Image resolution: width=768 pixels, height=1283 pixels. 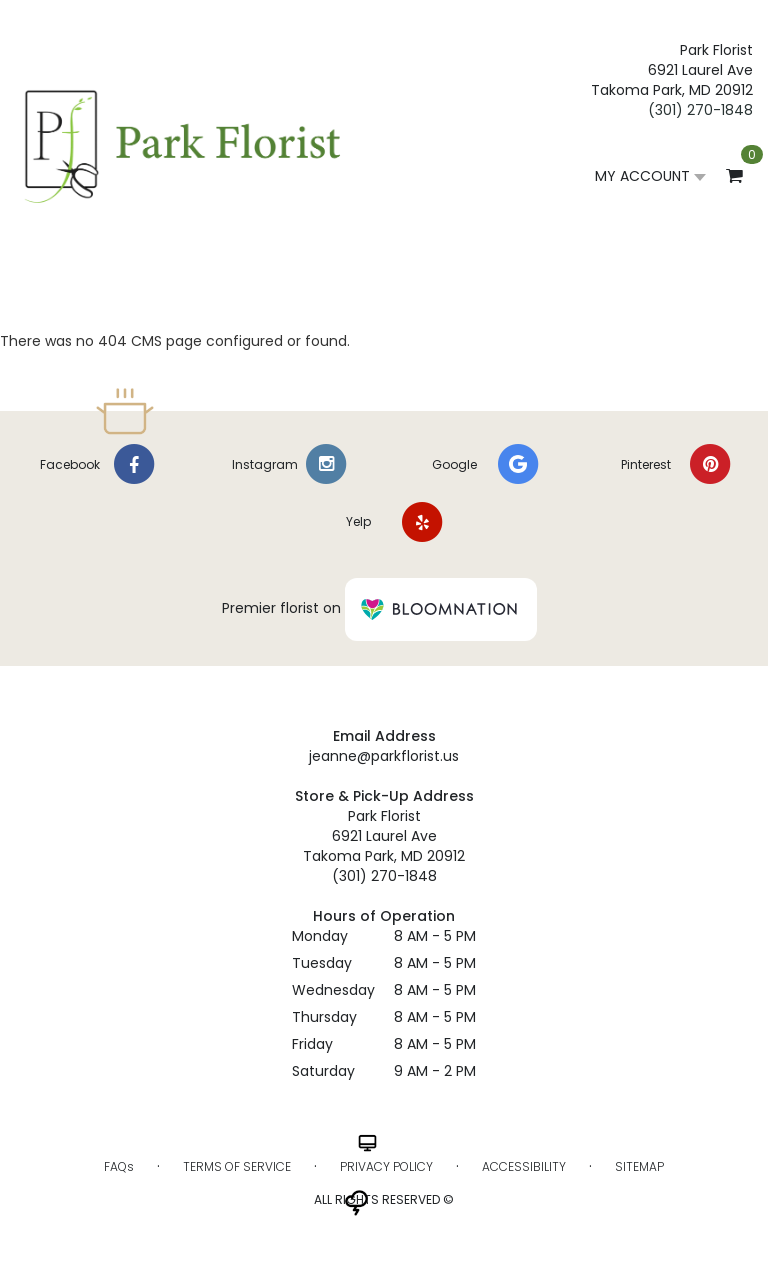 I want to click on switch to desktop view, so click(x=367, y=1142).